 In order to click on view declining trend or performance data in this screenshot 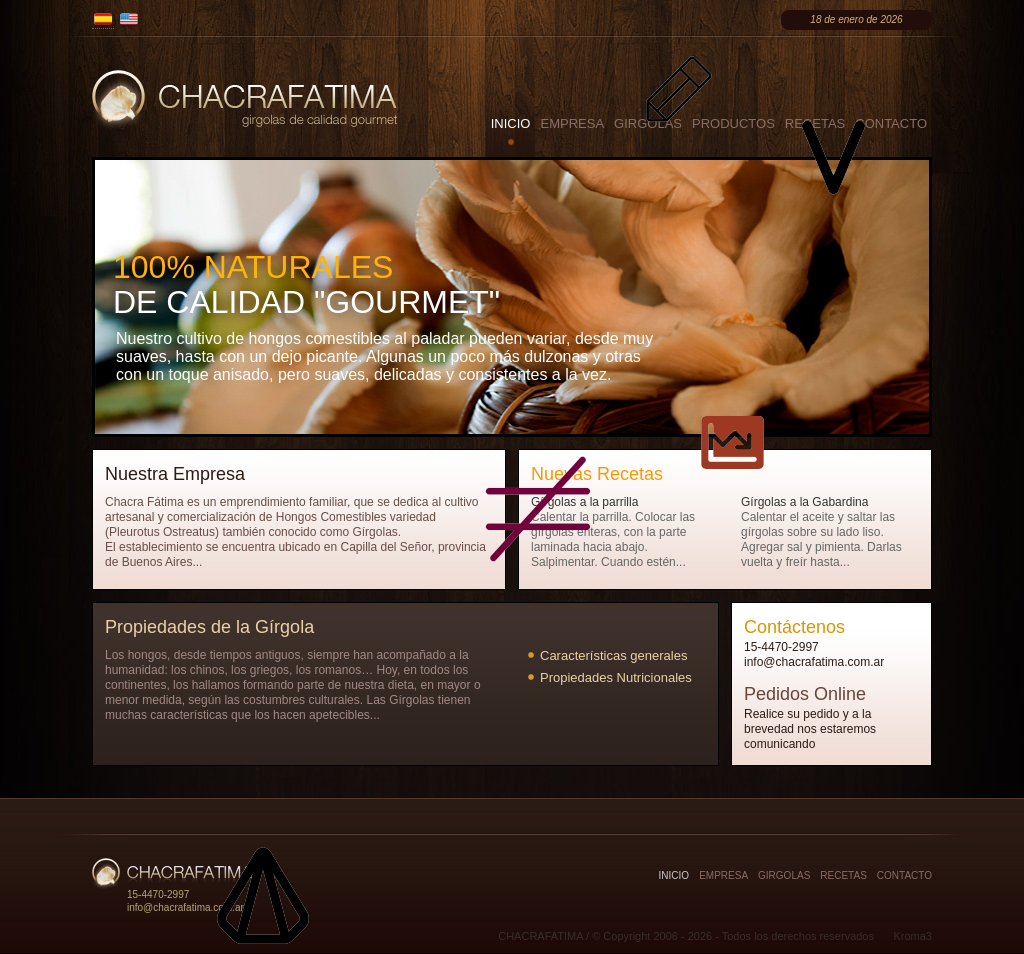, I will do `click(732, 442)`.